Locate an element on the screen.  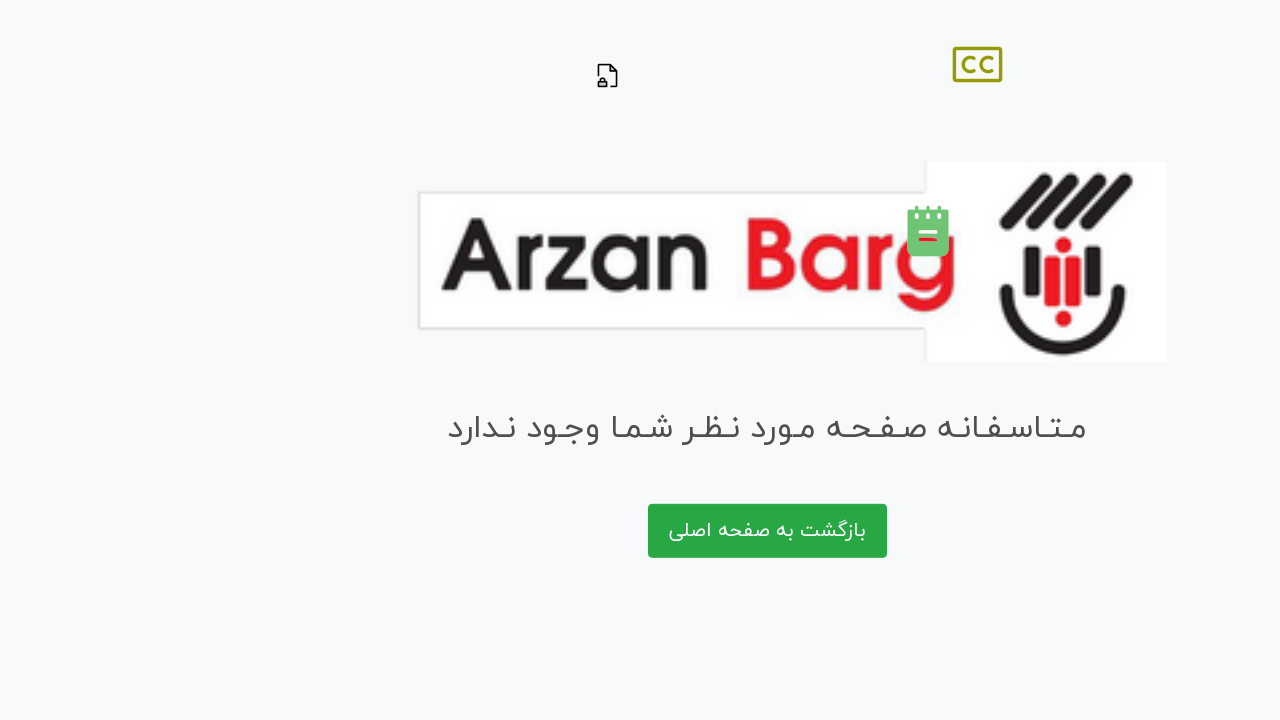
enable closed captions for video content is located at coordinates (977, 64).